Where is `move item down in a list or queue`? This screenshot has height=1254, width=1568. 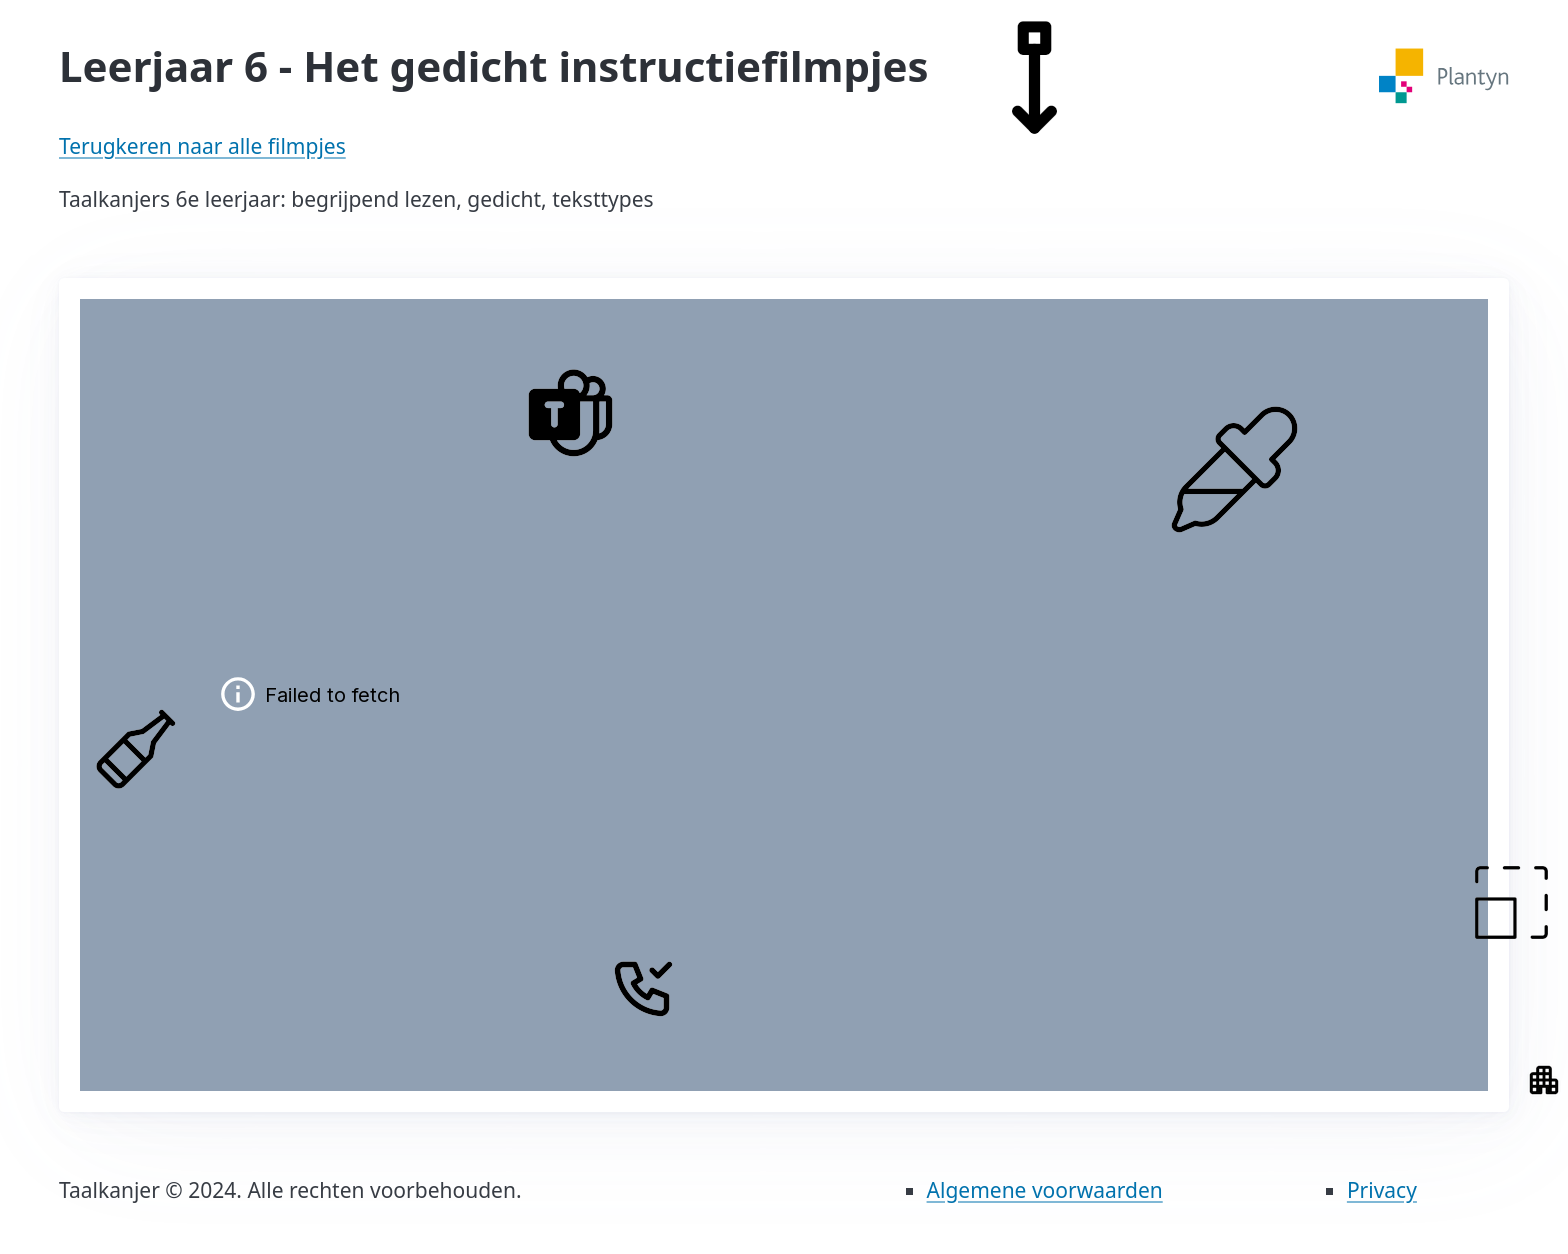
move item down in a list or queue is located at coordinates (1034, 77).